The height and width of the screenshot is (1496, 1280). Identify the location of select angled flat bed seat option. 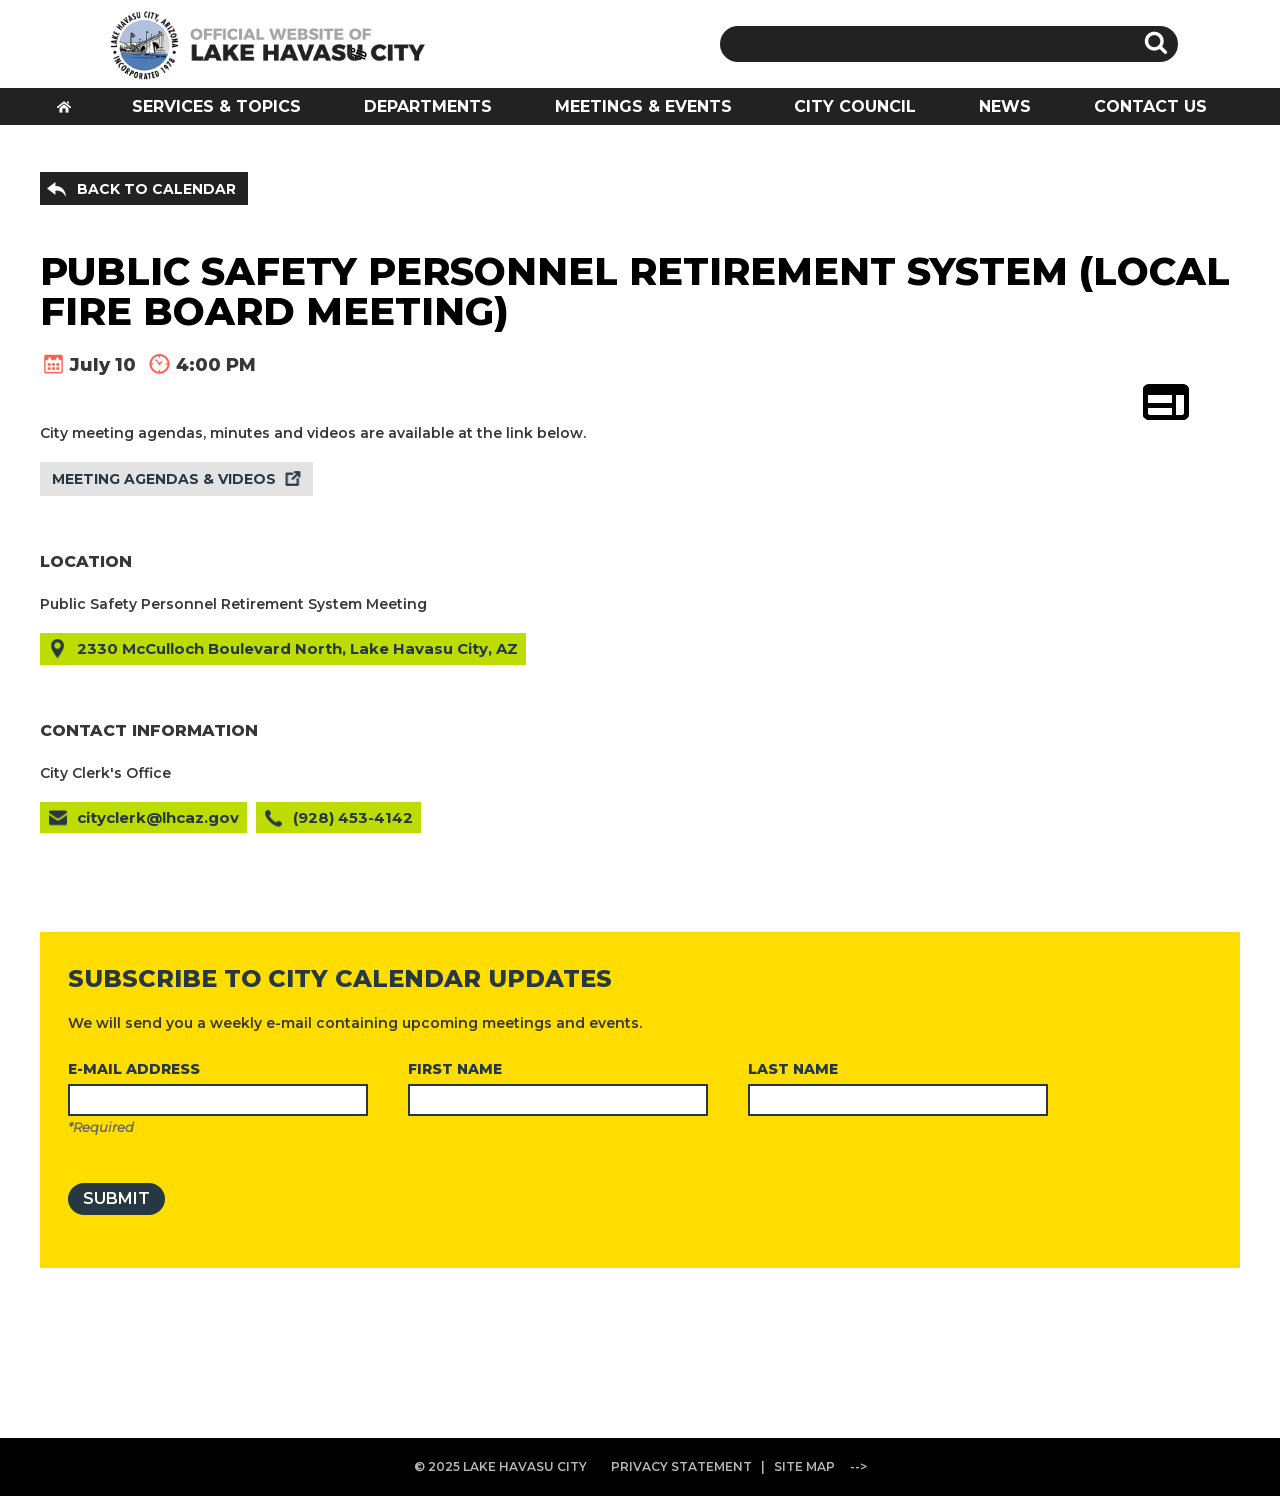
(358, 54).